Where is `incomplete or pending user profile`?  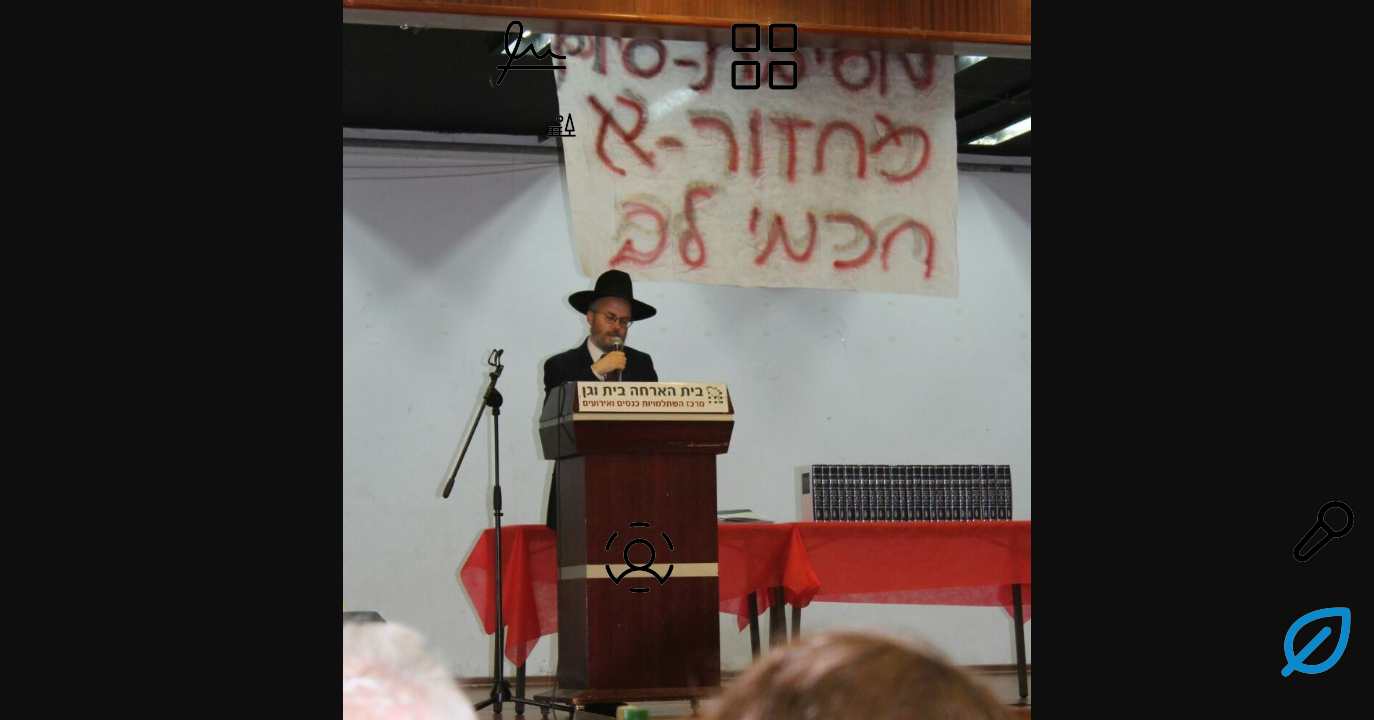
incomplete or pending user profile is located at coordinates (639, 557).